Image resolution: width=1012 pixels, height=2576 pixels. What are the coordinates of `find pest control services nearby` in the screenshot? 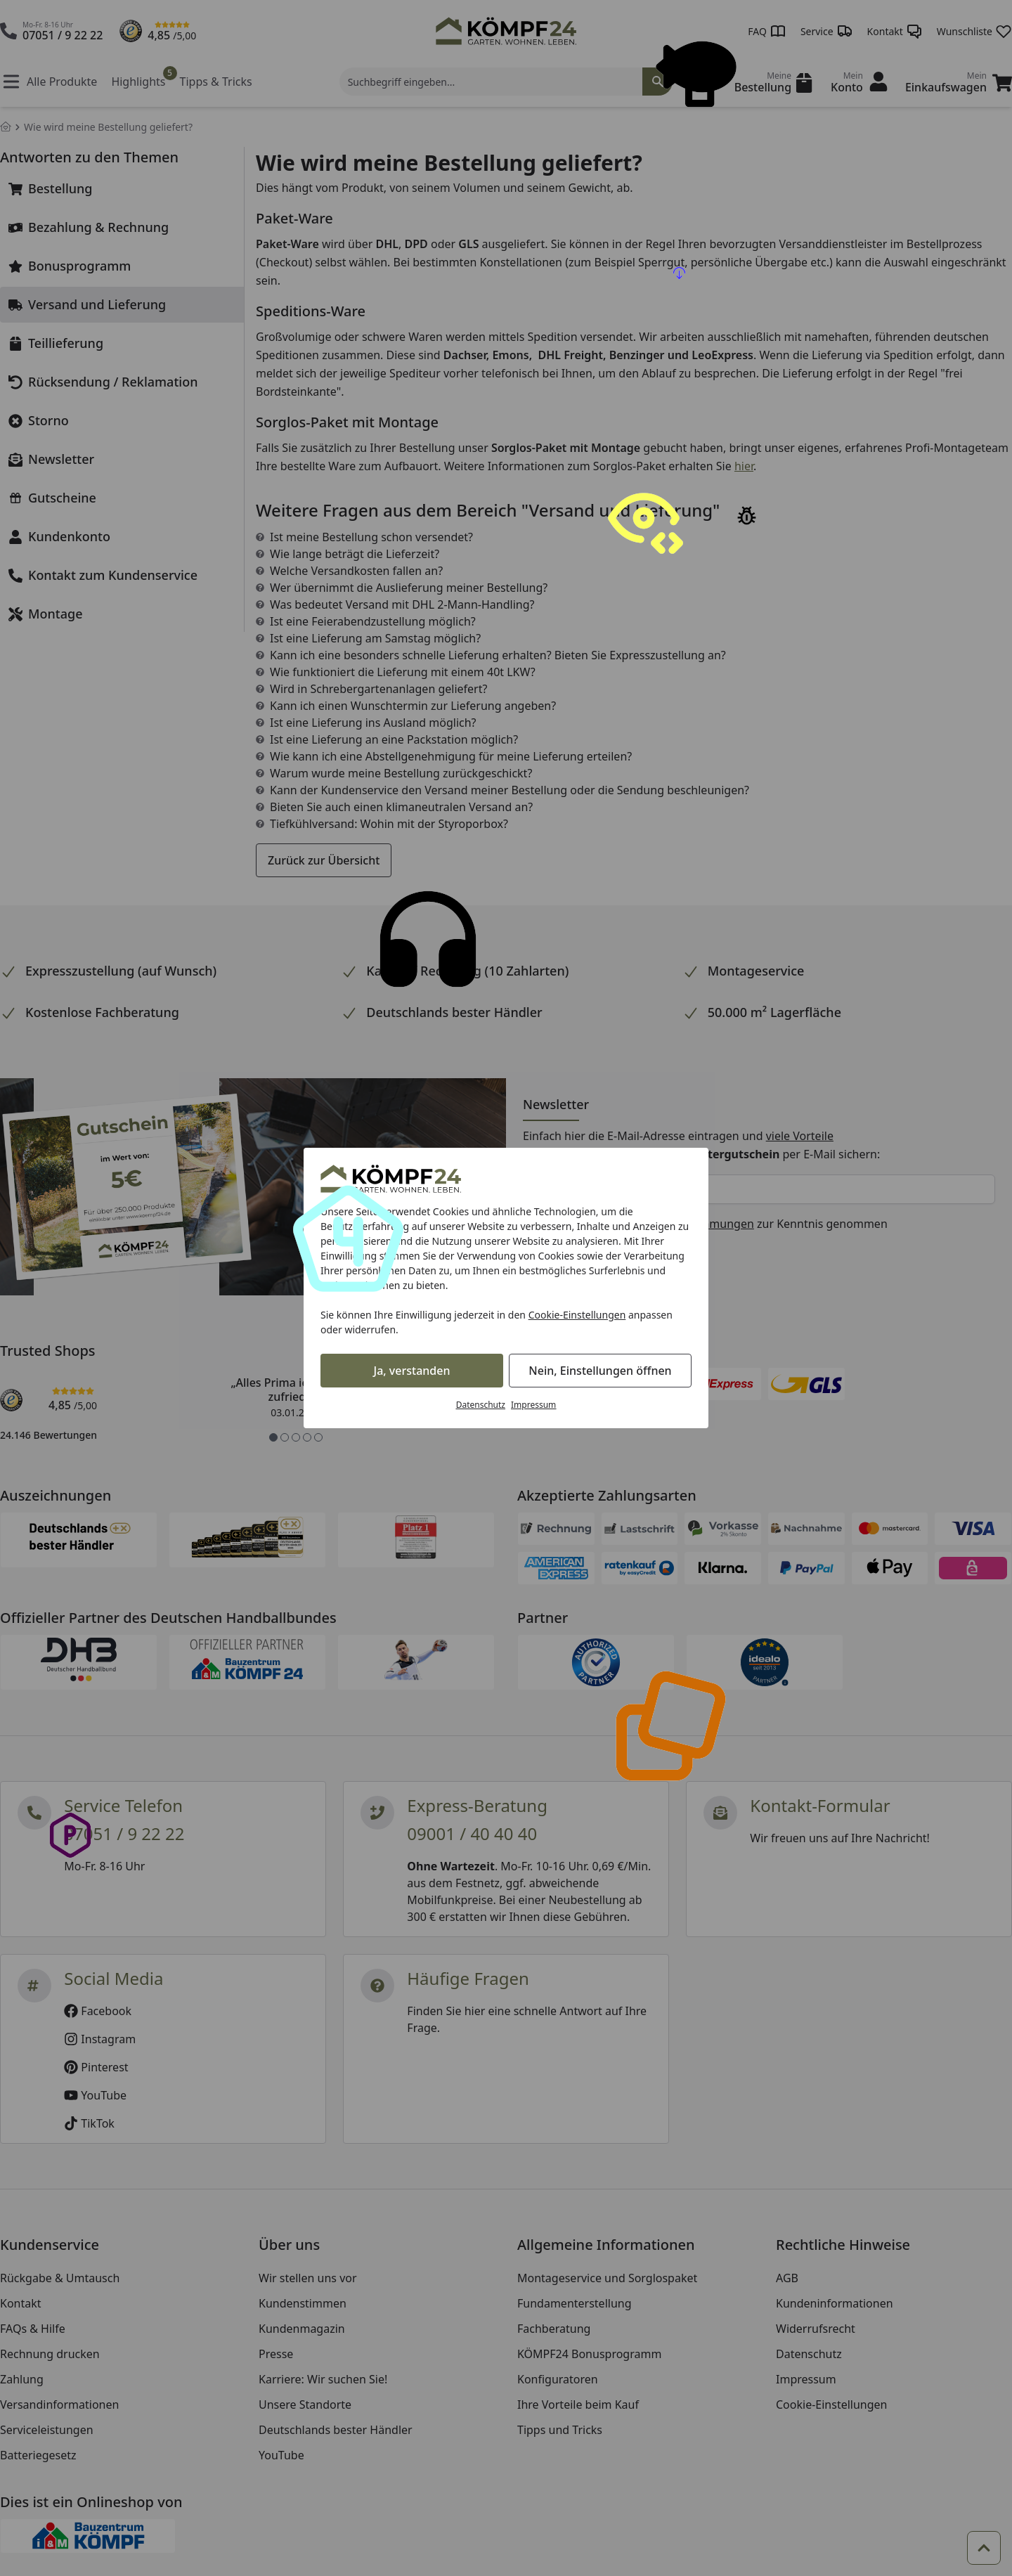 It's located at (746, 515).